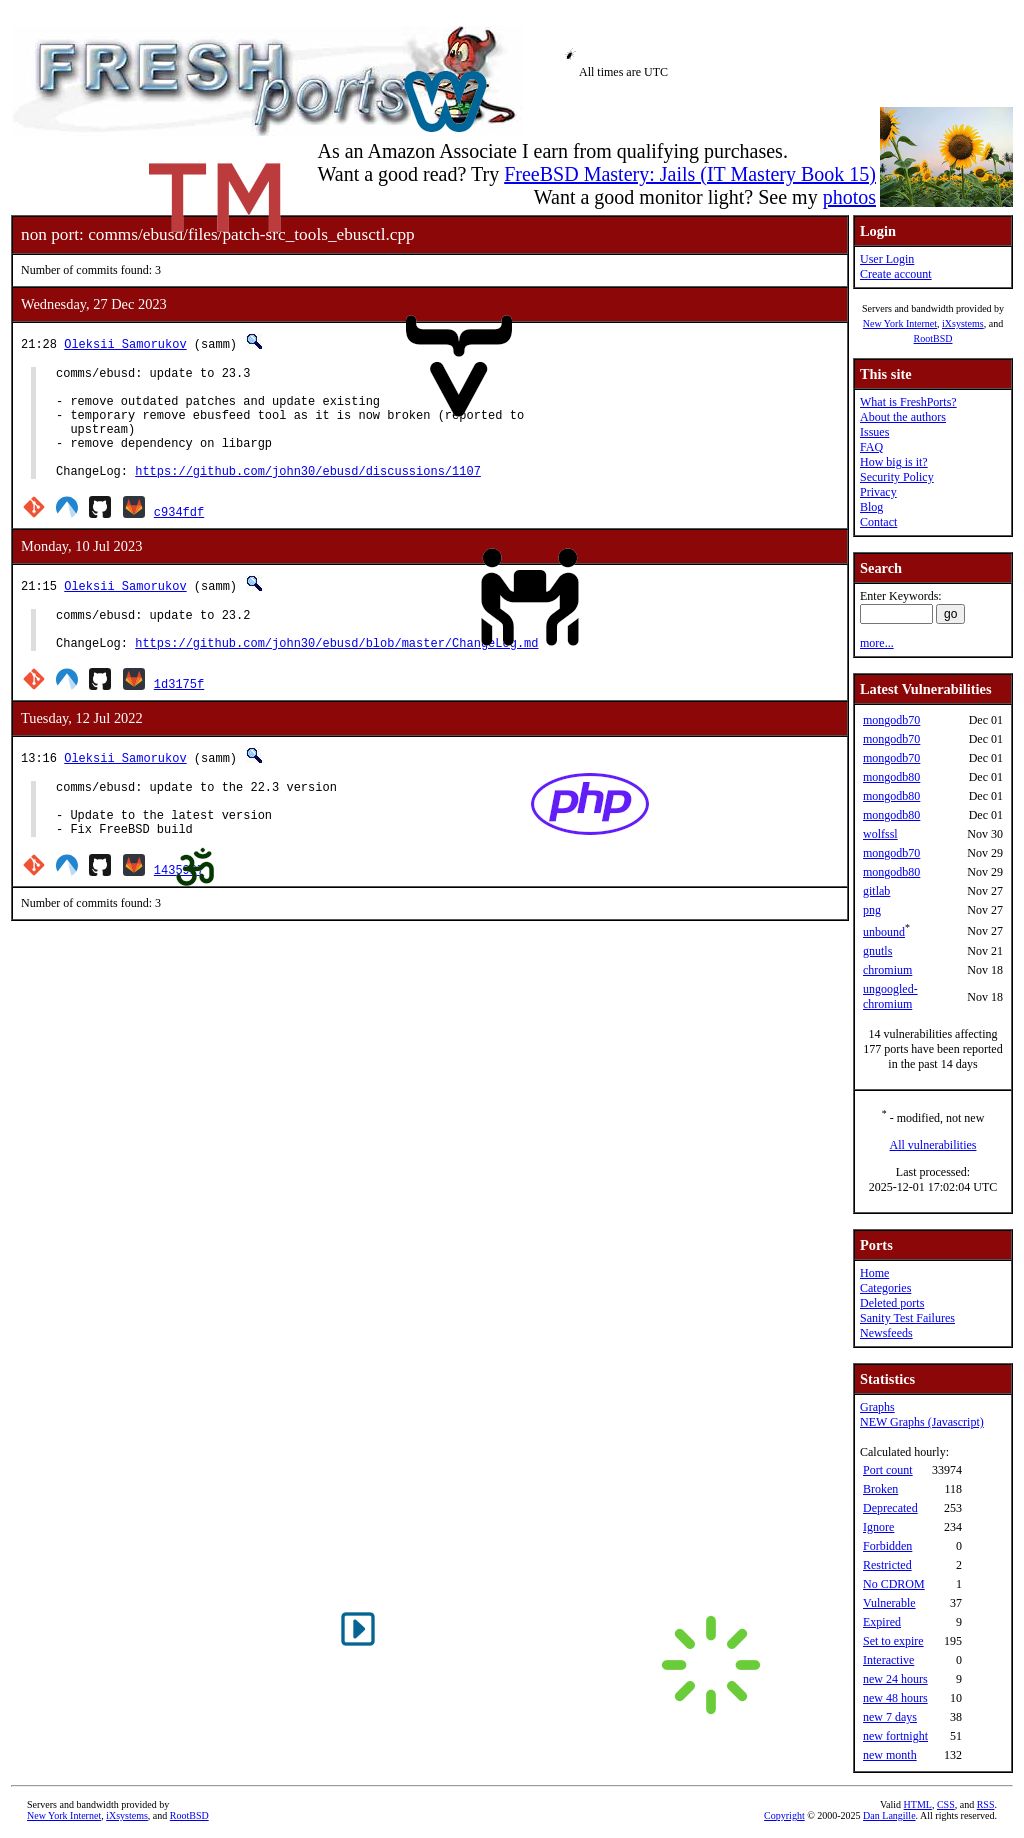  Describe the element at coordinates (530, 597) in the screenshot. I see `moving or delivery service` at that location.